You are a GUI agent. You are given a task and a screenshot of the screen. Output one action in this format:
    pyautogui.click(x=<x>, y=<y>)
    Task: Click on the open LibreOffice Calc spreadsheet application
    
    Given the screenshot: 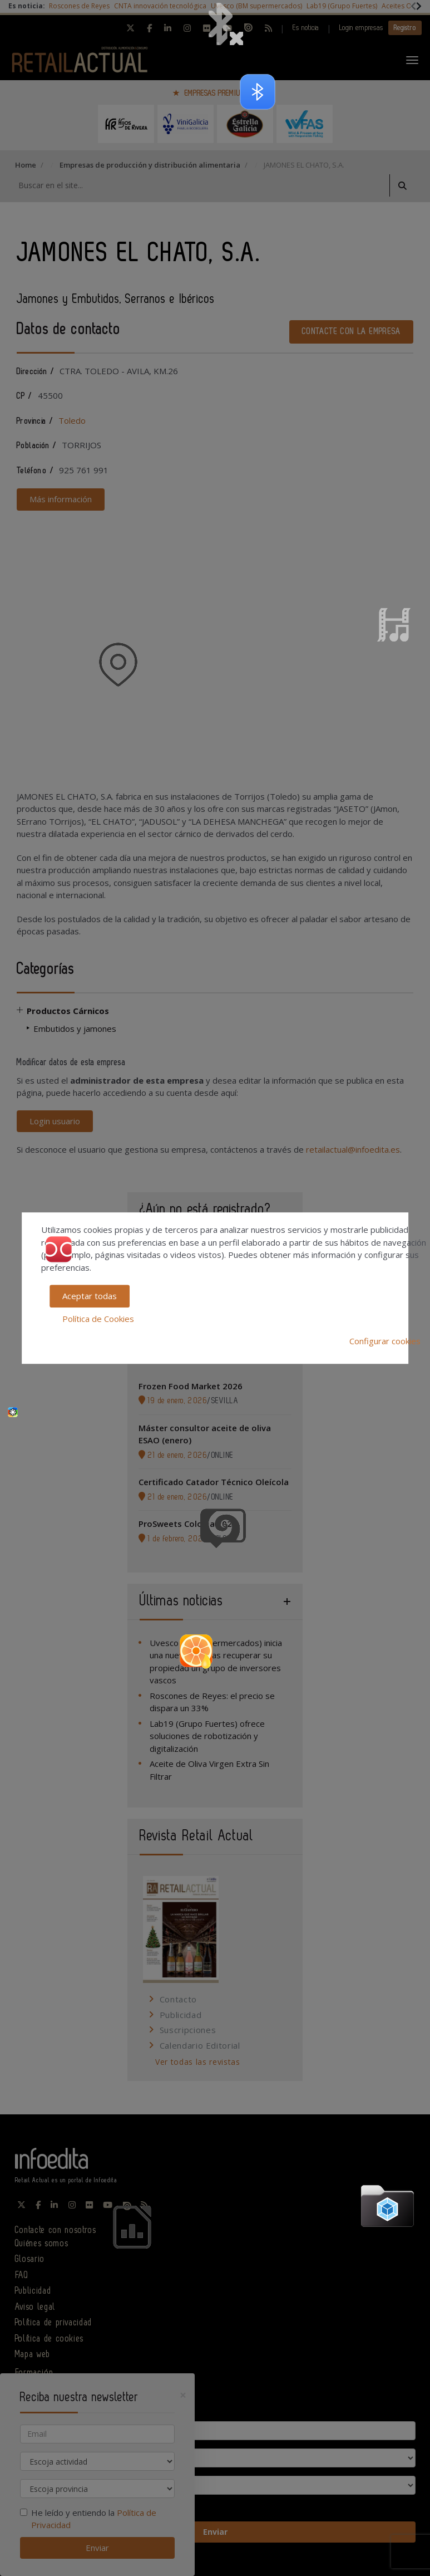 What is the action you would take?
    pyautogui.click(x=132, y=2227)
    